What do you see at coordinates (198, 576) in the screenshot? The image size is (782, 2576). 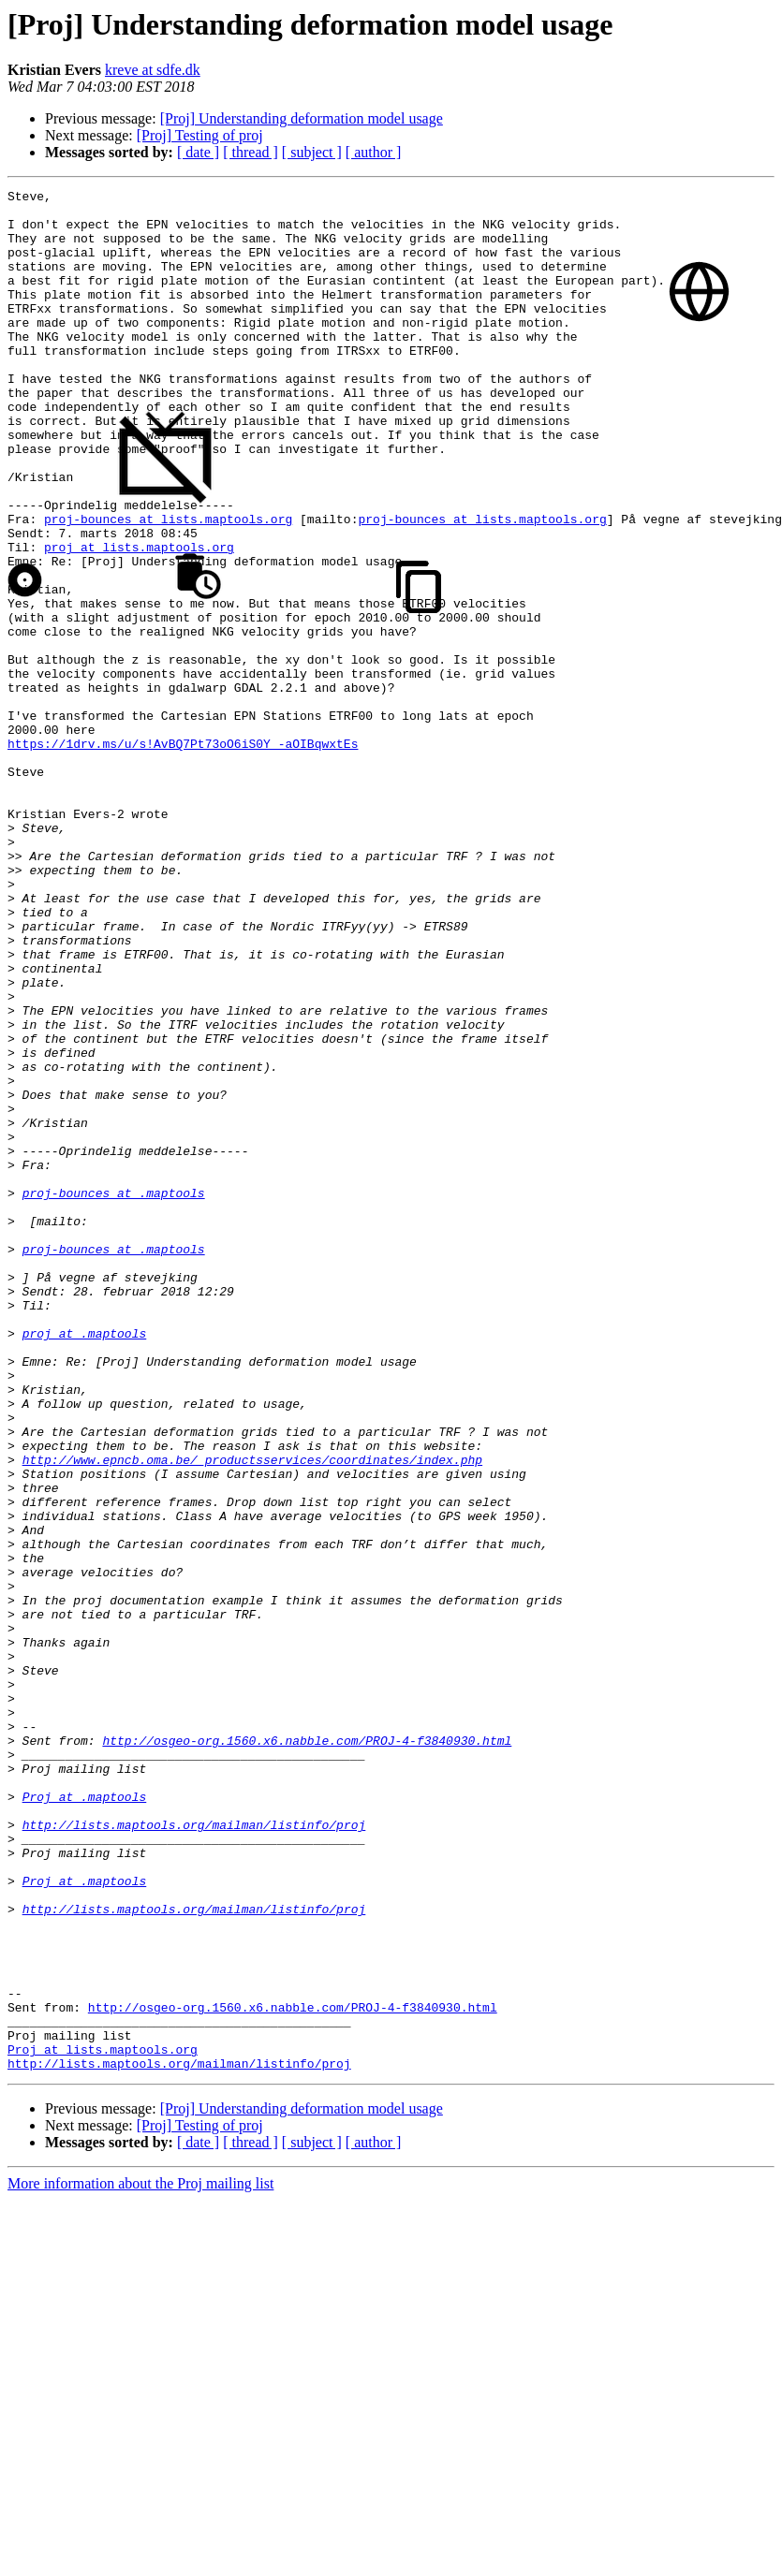 I see `enable auto-delete for messages or files` at bounding box center [198, 576].